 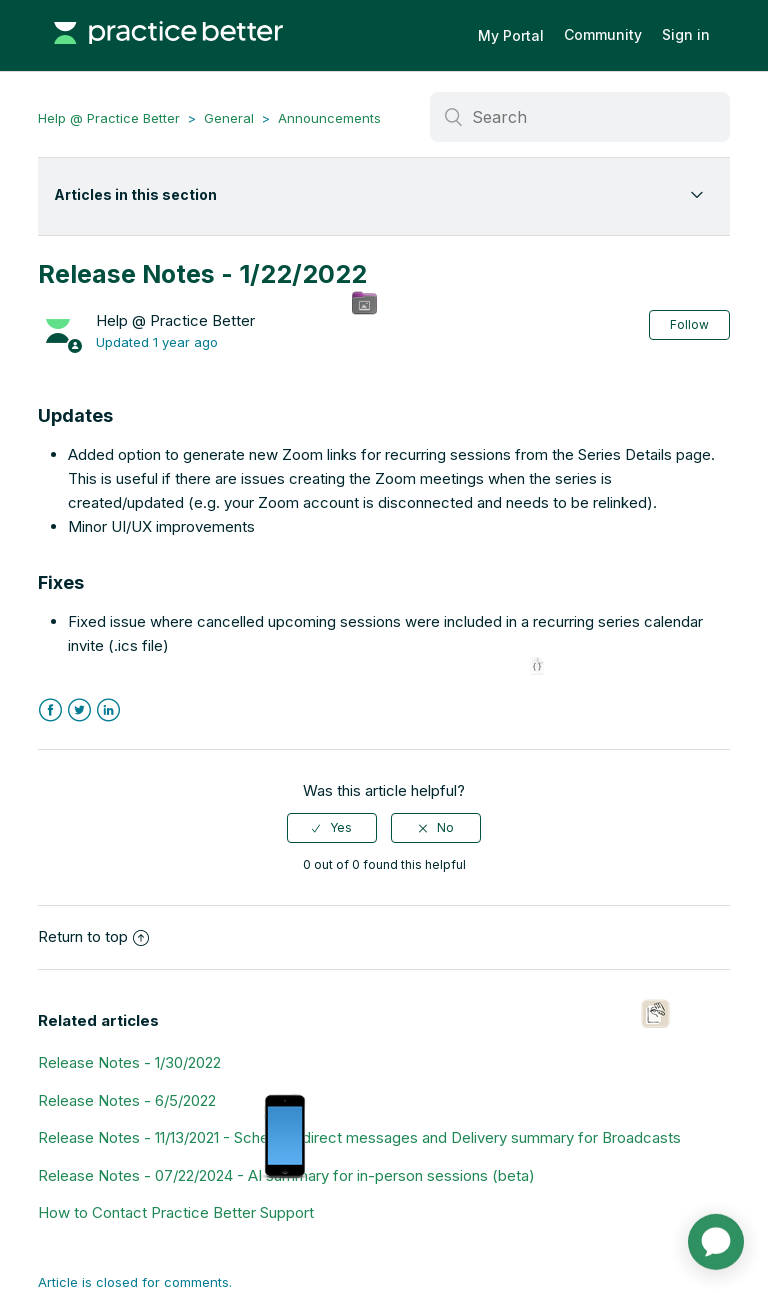 I want to click on open Claude Notes app, so click(x=655, y=1013).